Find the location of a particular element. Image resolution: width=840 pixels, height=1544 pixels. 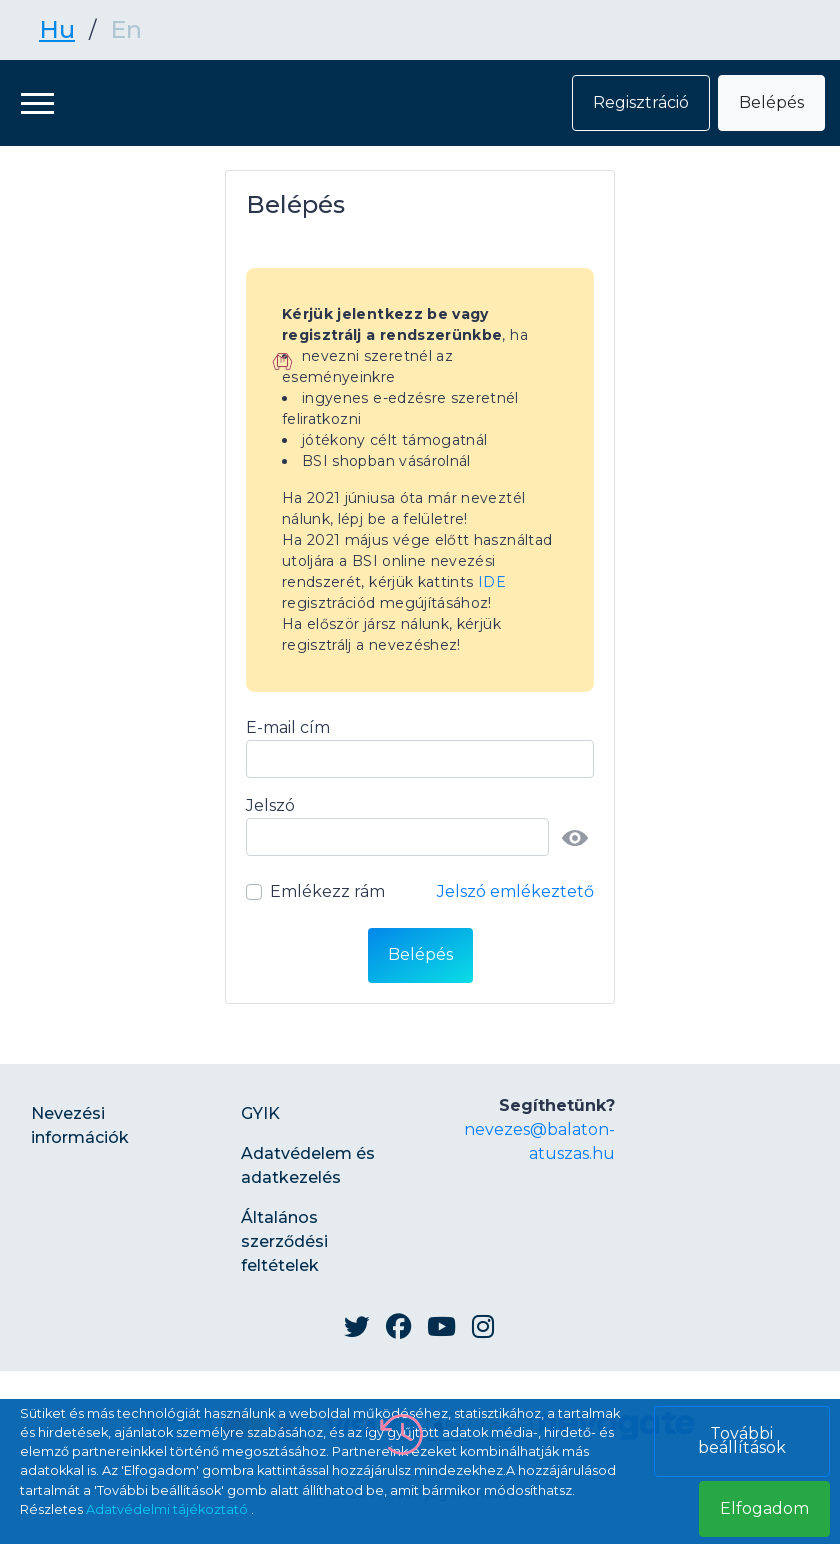

view history or recent activity is located at coordinates (402, 1434).